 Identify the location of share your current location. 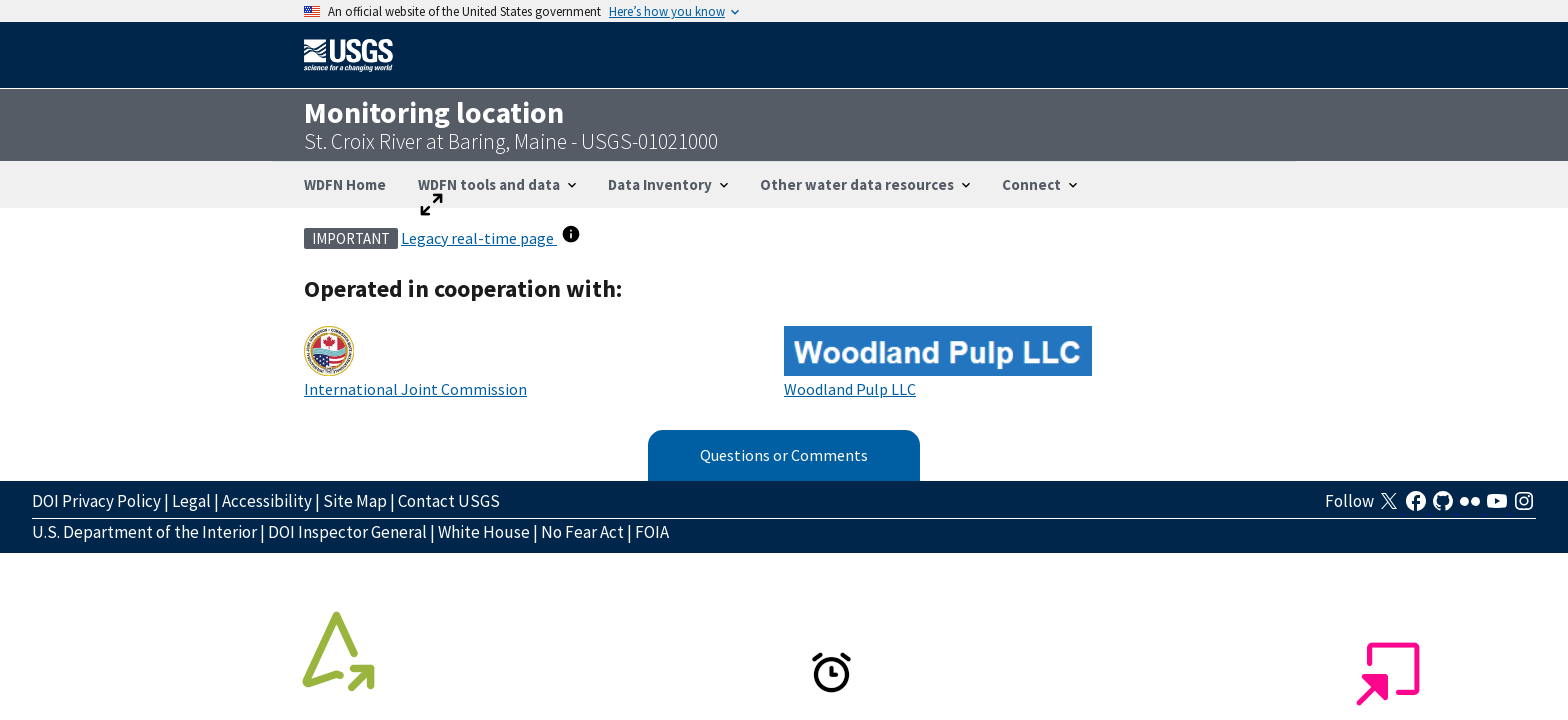
(336, 649).